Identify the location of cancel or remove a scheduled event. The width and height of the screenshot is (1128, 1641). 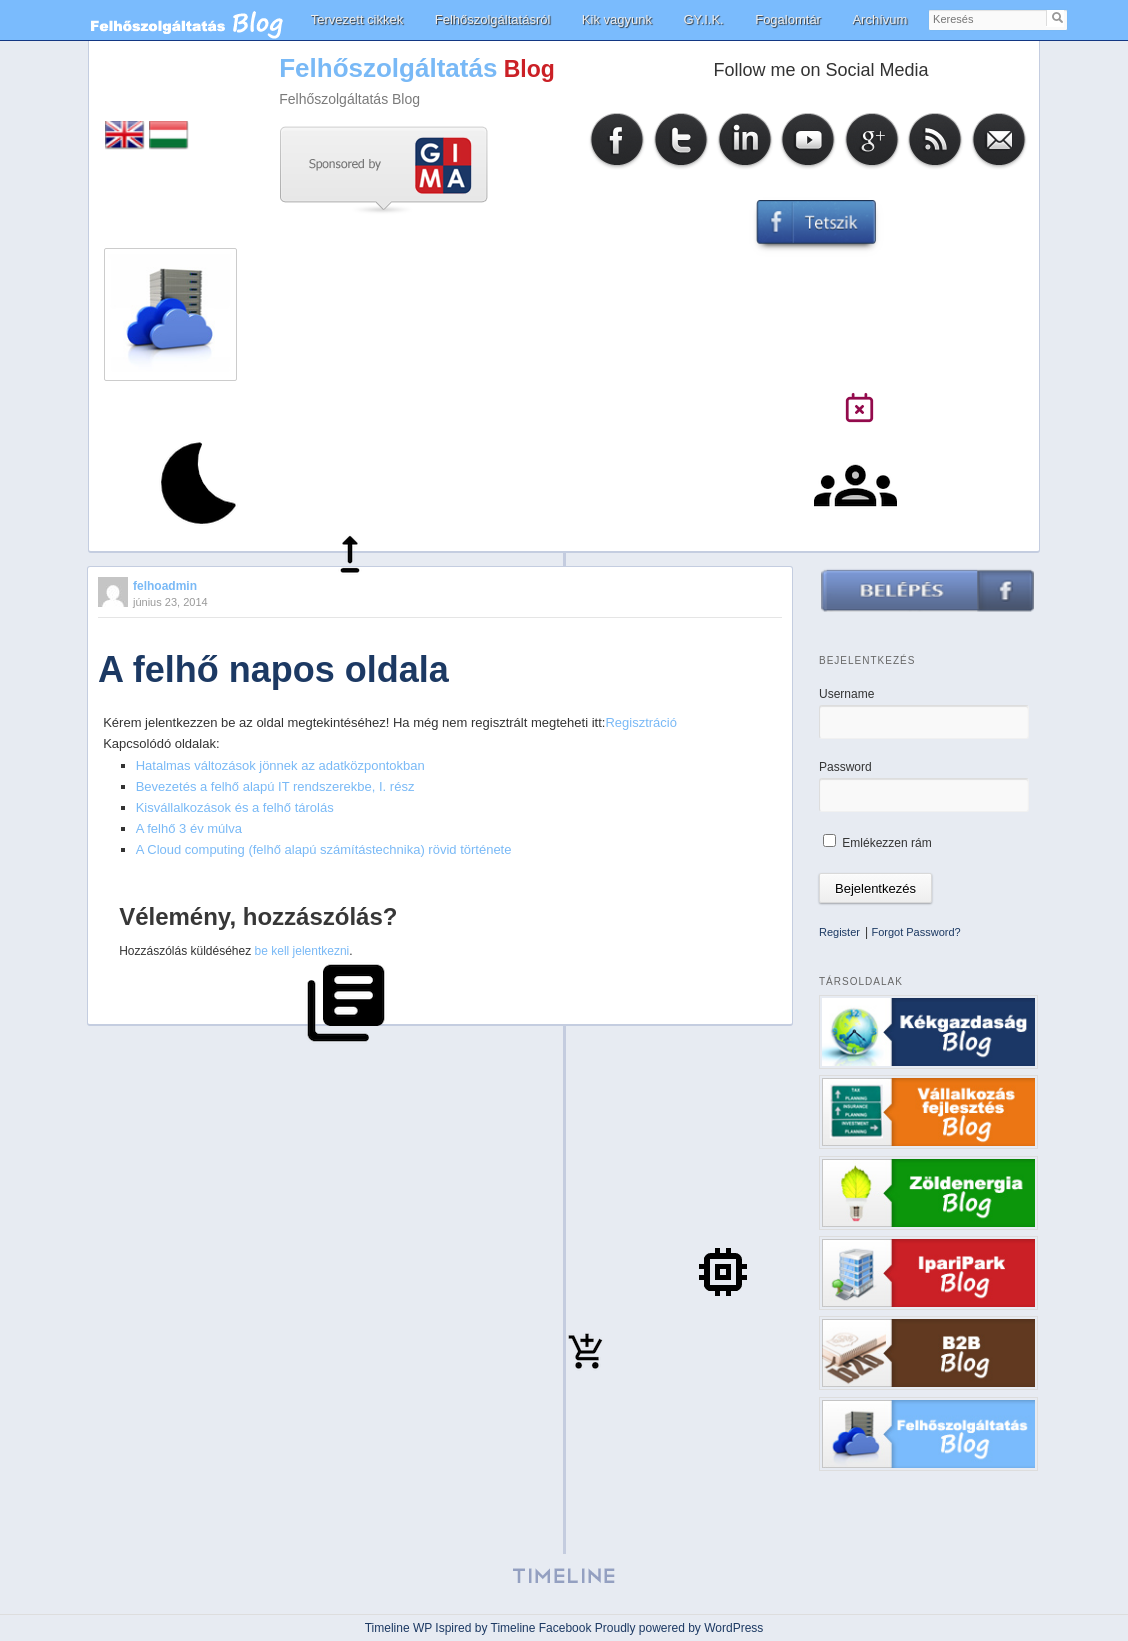
(859, 408).